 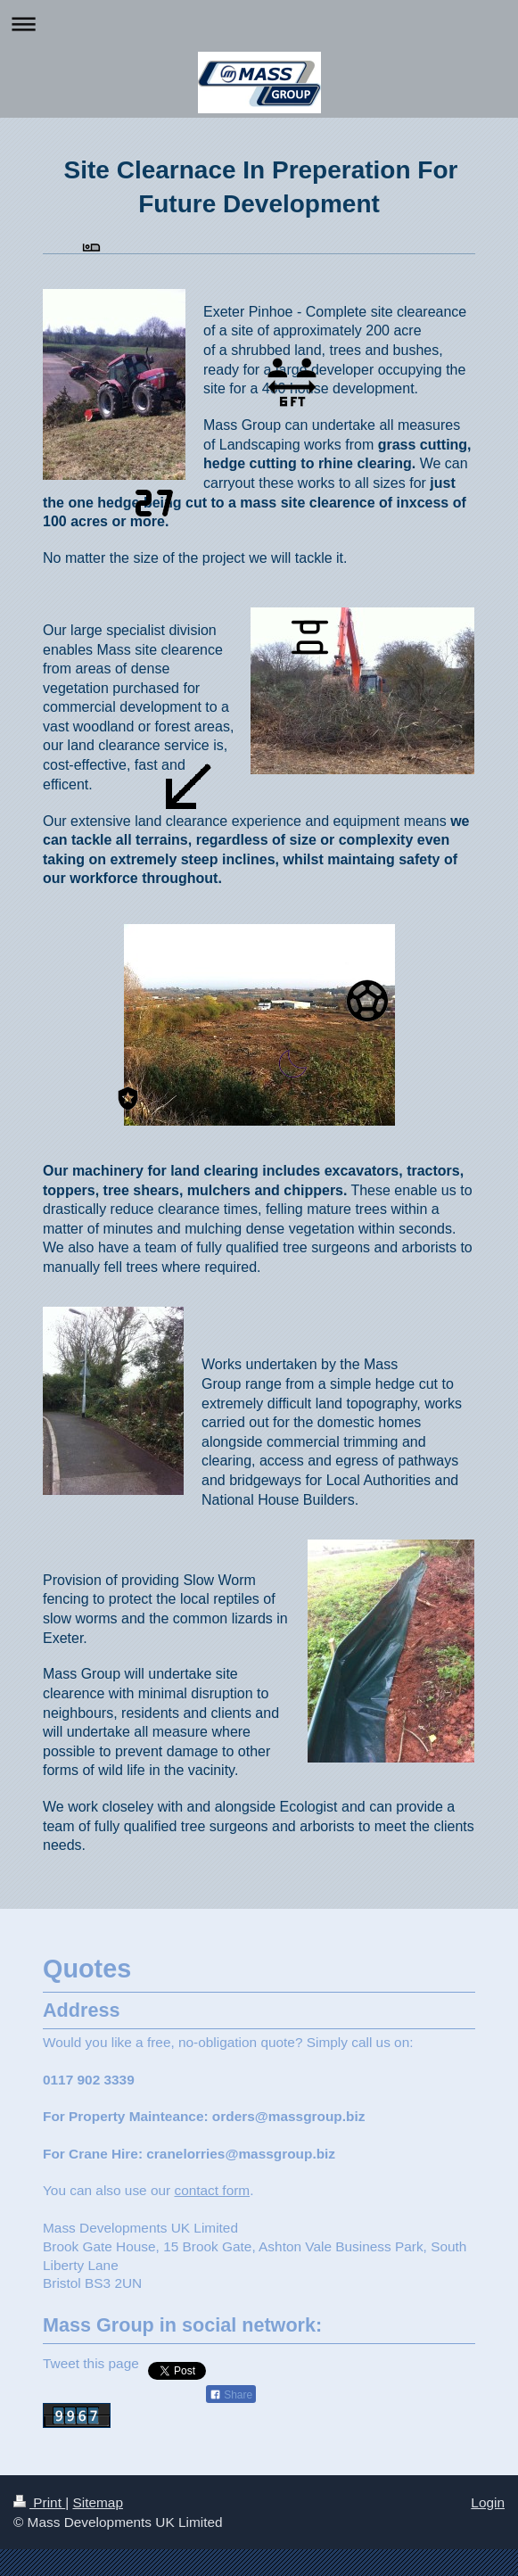 I want to click on select a first-class or business suite seat, so click(x=91, y=247).